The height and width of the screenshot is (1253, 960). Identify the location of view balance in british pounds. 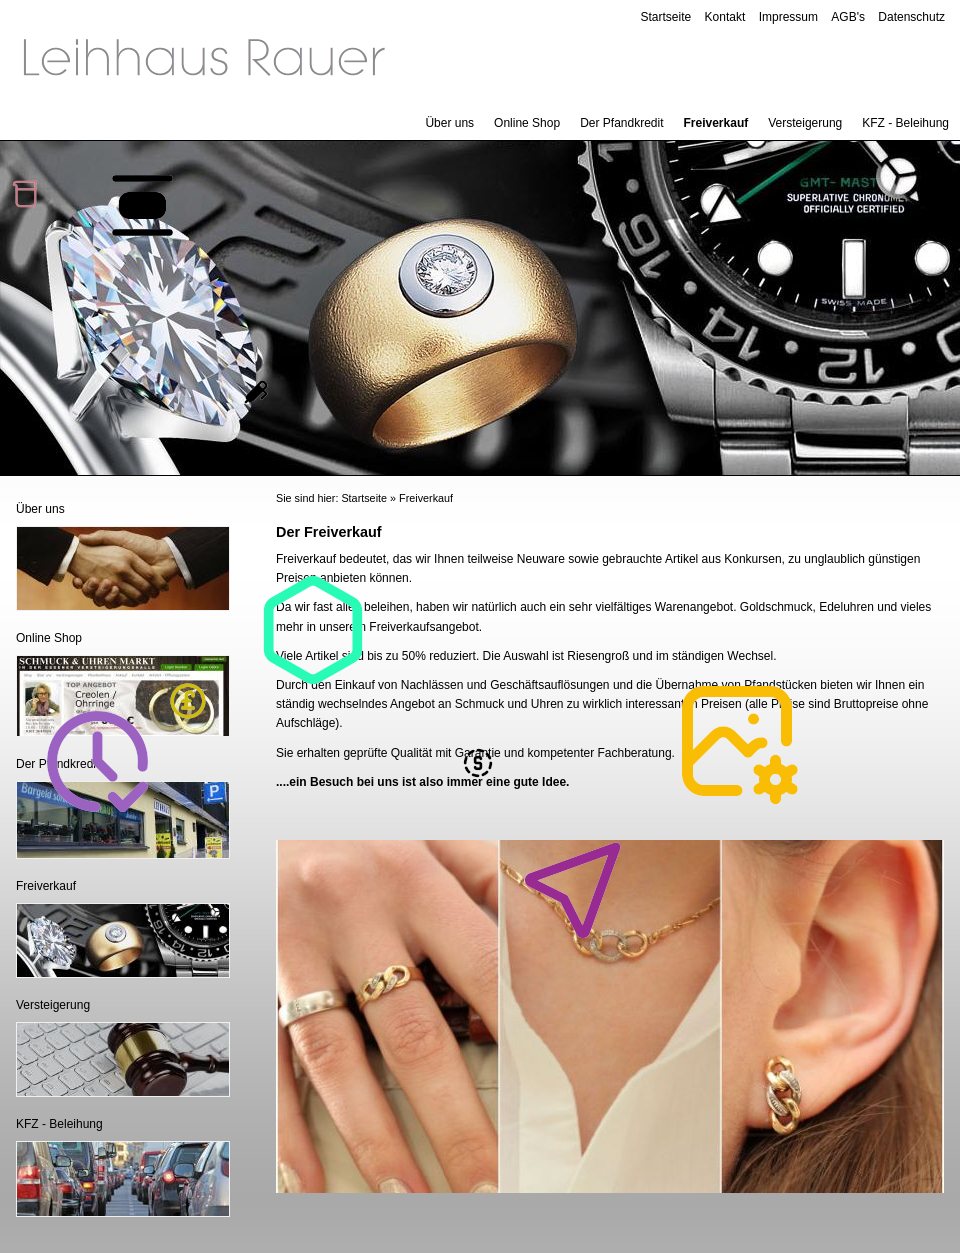
(188, 701).